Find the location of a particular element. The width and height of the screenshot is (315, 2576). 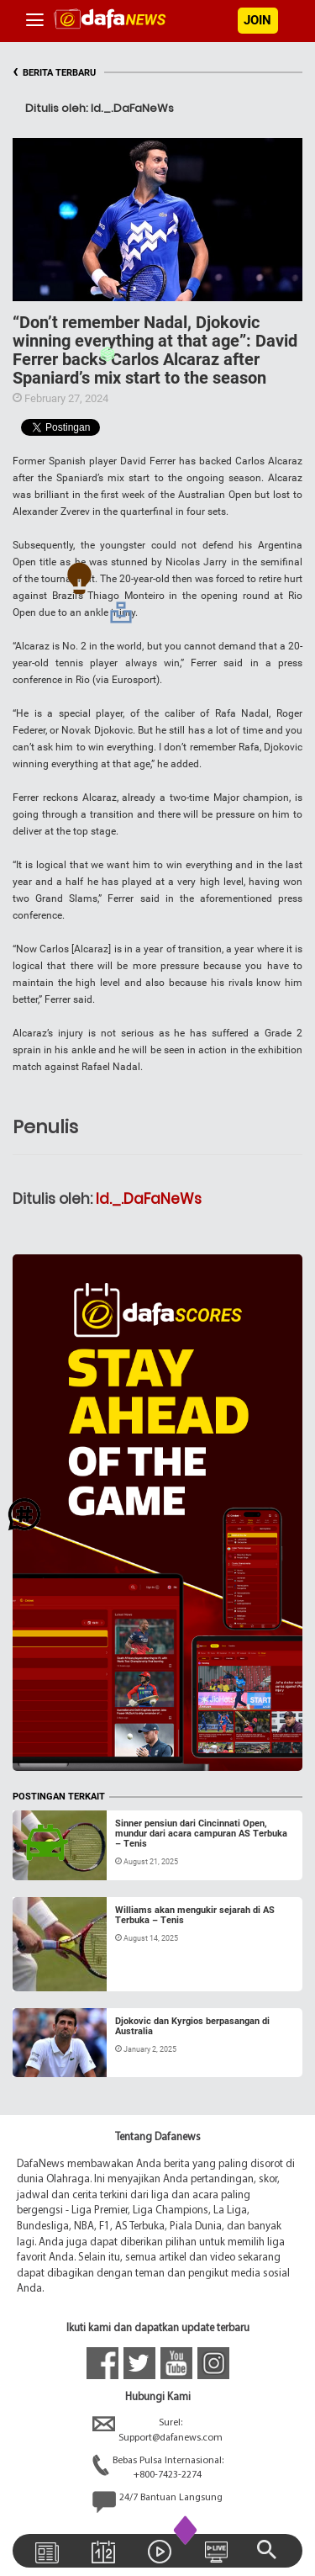

access tips or helpful suggestions is located at coordinates (79, 577).